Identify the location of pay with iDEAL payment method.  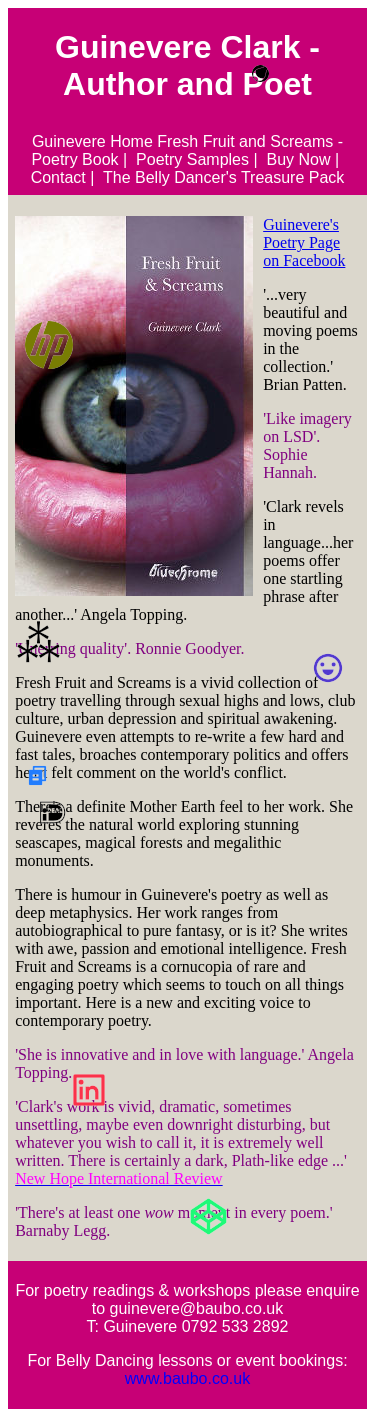
(52, 812).